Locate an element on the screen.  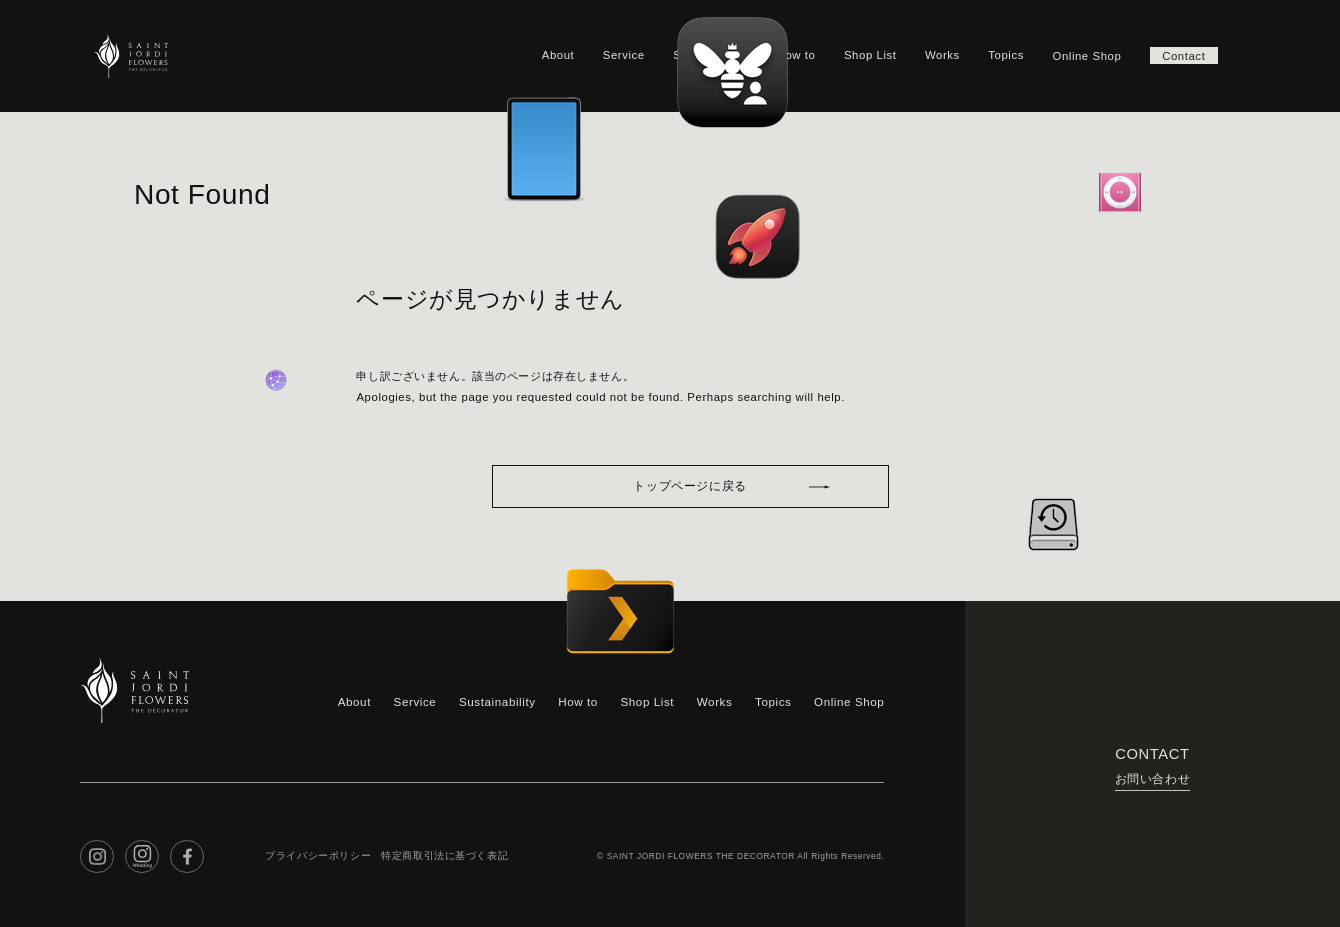
open the games app or library is located at coordinates (757, 236).